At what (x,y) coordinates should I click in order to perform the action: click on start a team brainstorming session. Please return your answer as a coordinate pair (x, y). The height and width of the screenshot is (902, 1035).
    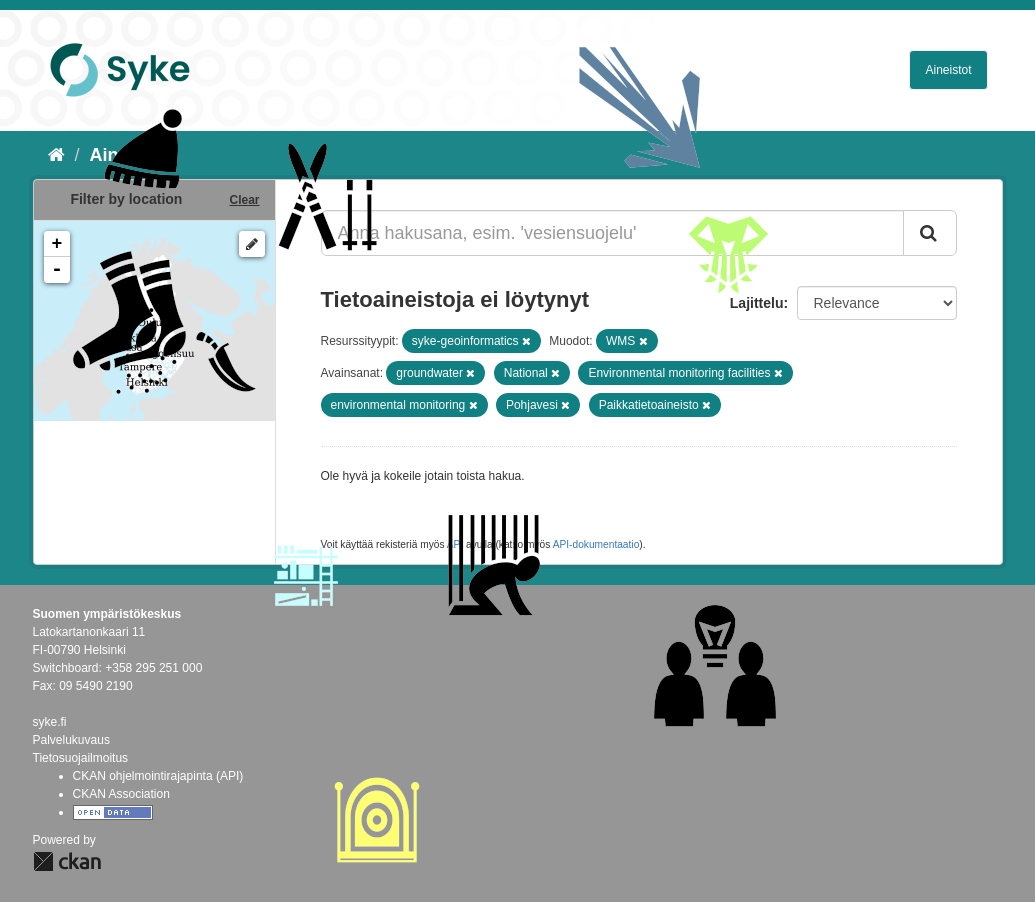
    Looking at the image, I should click on (715, 666).